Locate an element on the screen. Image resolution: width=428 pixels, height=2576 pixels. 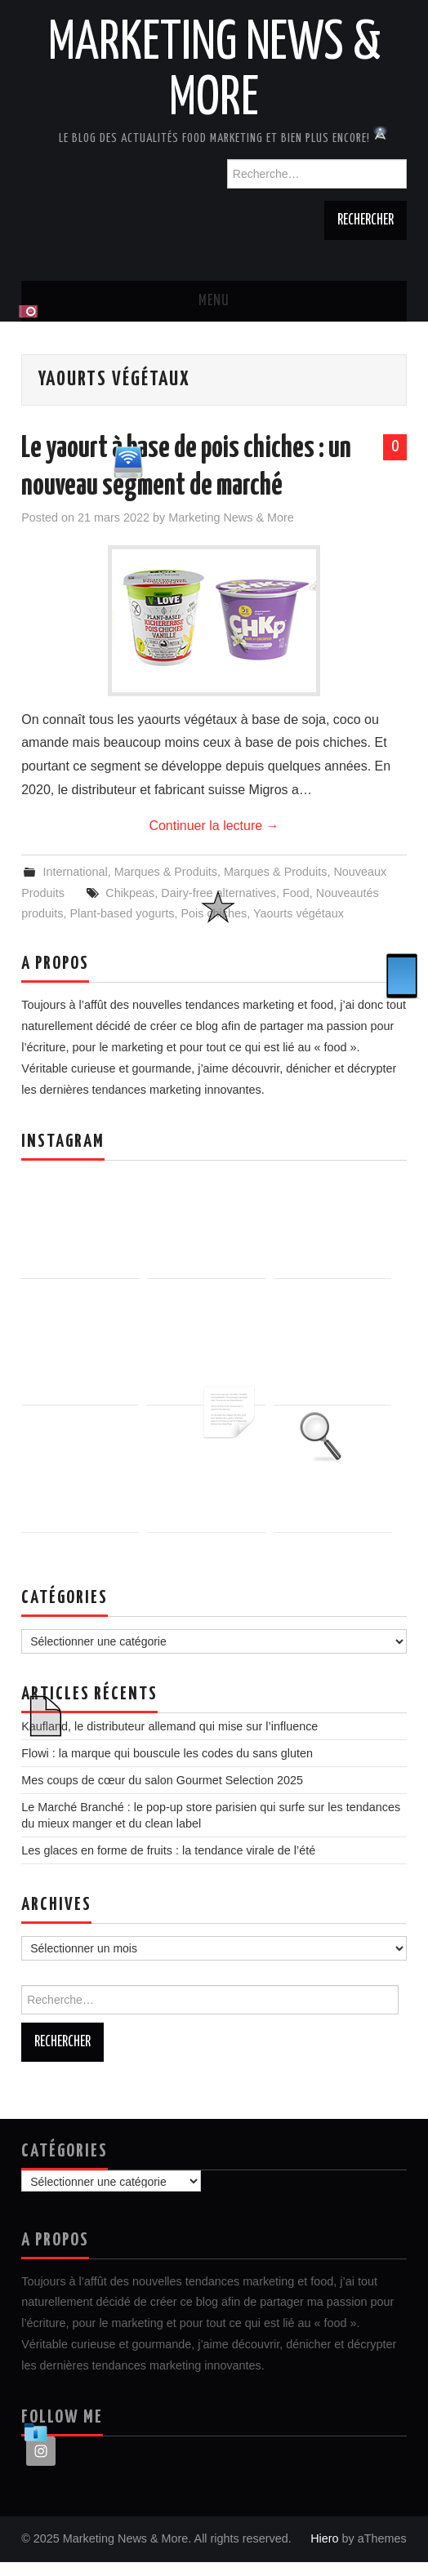
generic file in sidebar navigation is located at coordinates (45, 1716).